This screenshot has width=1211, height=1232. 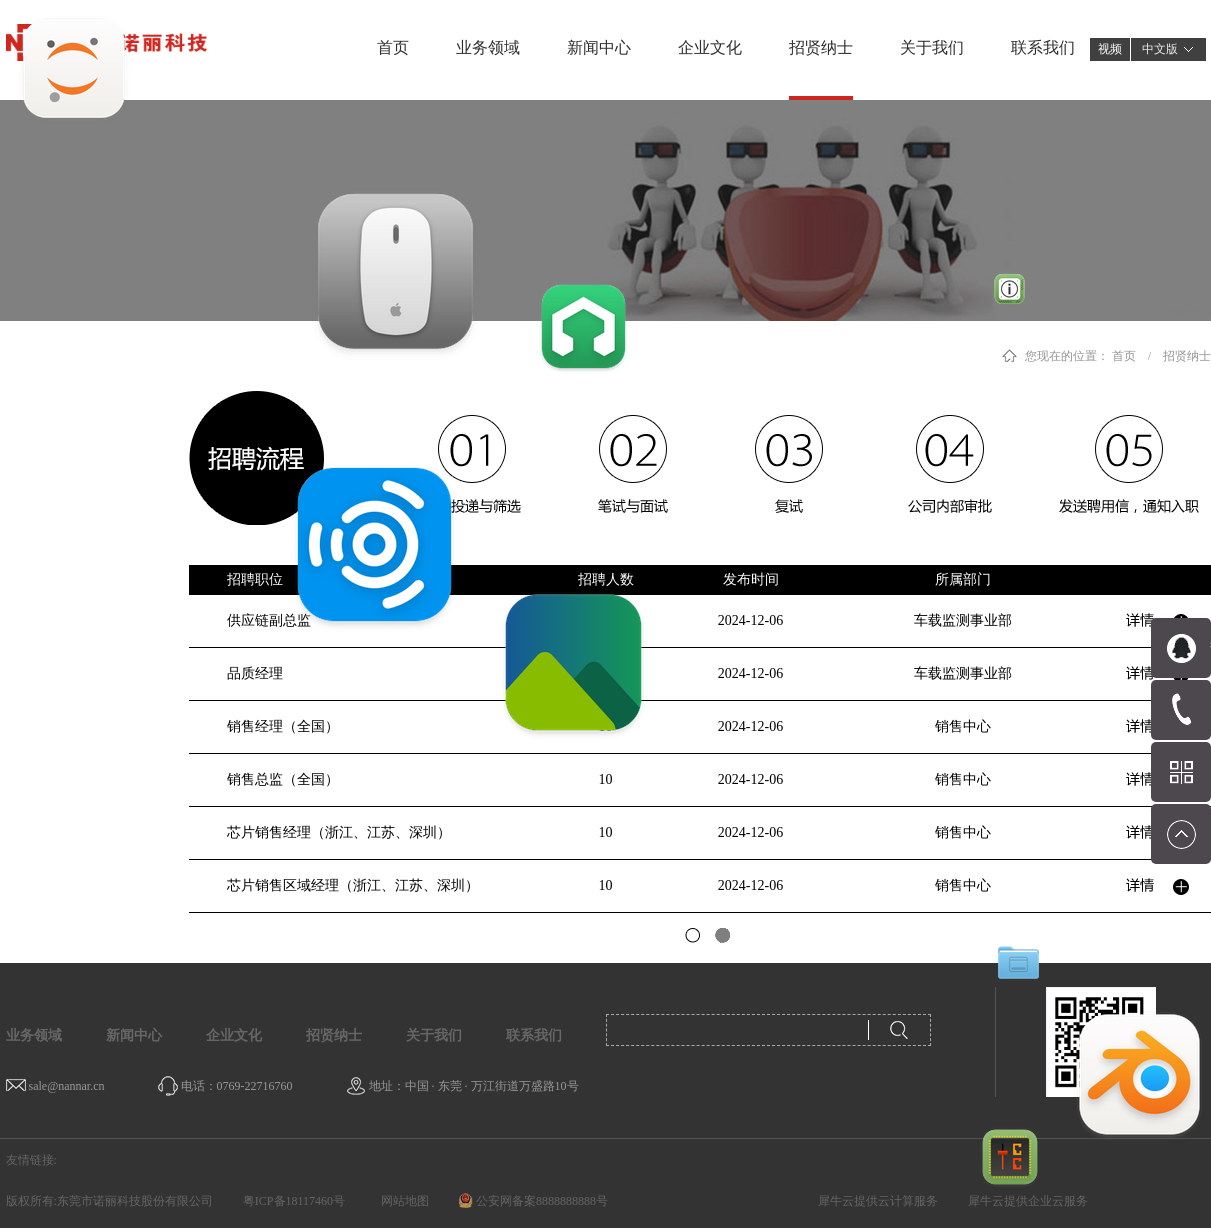 What do you see at coordinates (395, 271) in the screenshot?
I see `open mouse and trackpad settings` at bounding box center [395, 271].